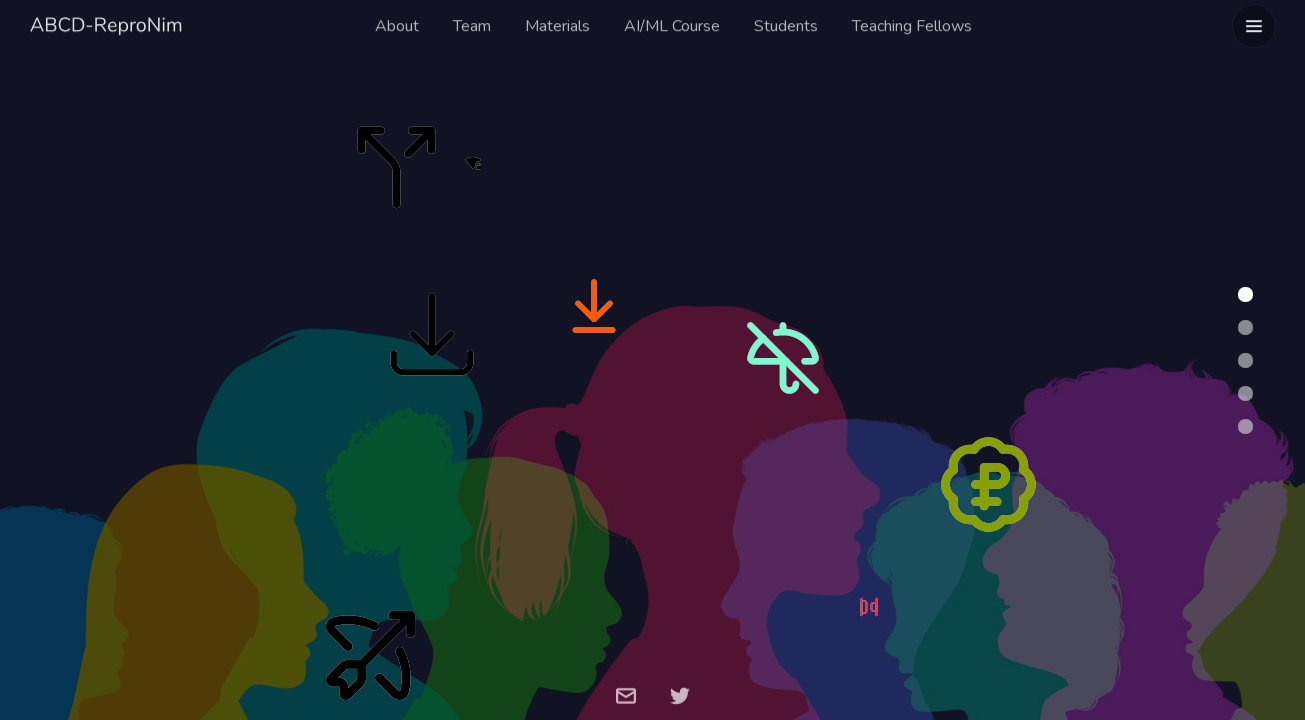  Describe the element at coordinates (594, 306) in the screenshot. I see `download a file to your device` at that location.